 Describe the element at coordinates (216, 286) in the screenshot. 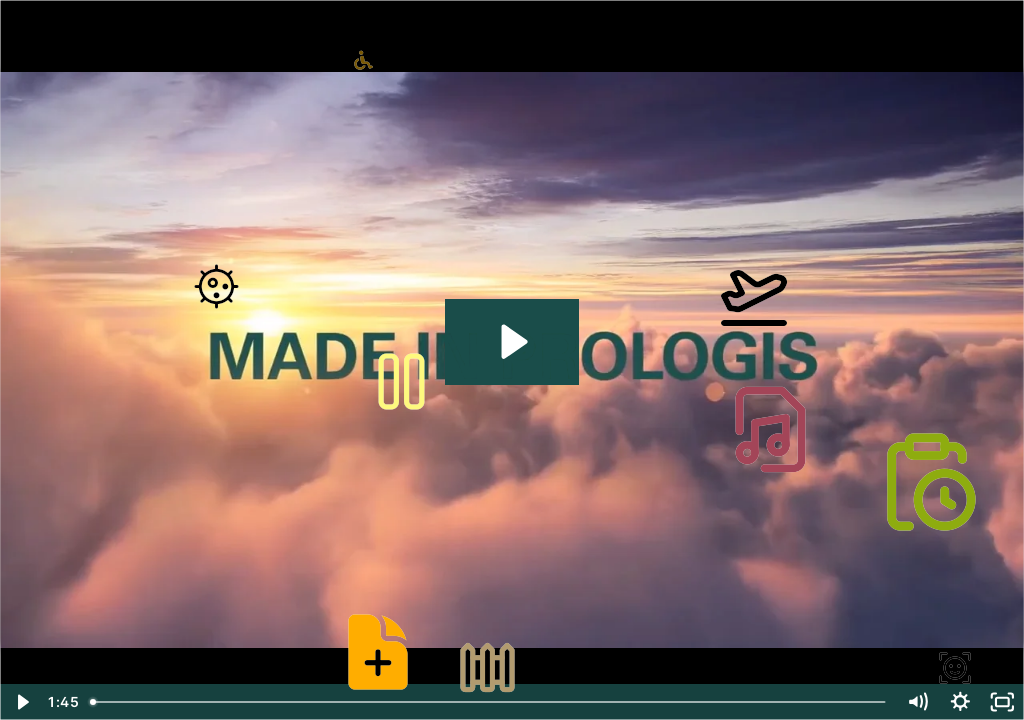

I see `indicates virus or malware detected` at that location.